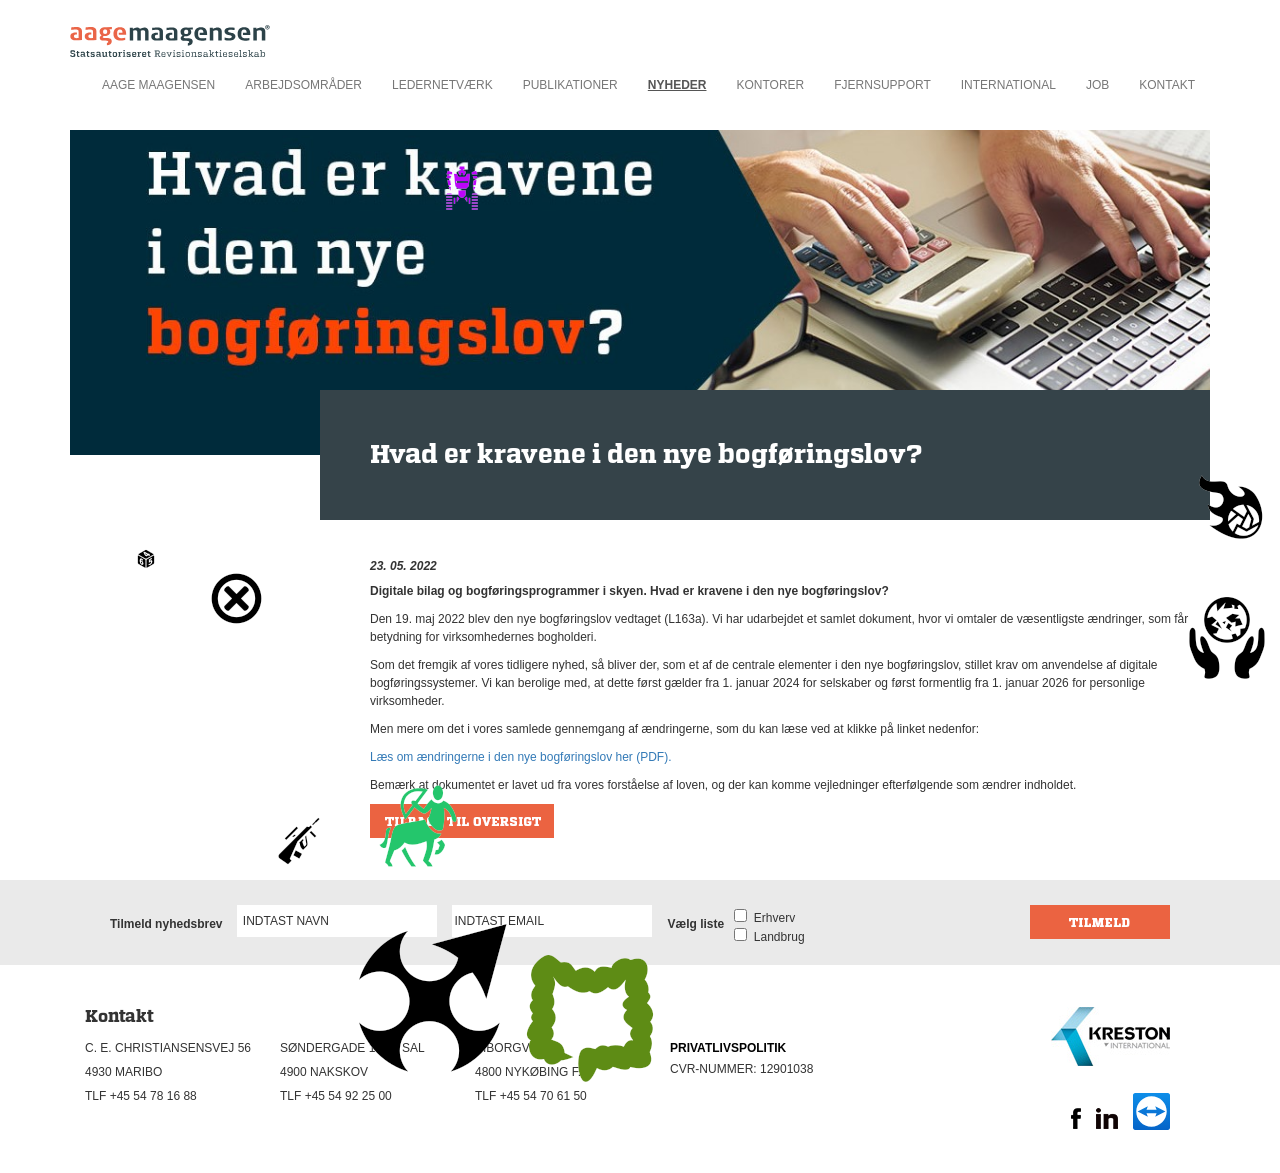  Describe the element at coordinates (1229, 506) in the screenshot. I see `fire-type attack or ability in a game` at that location.